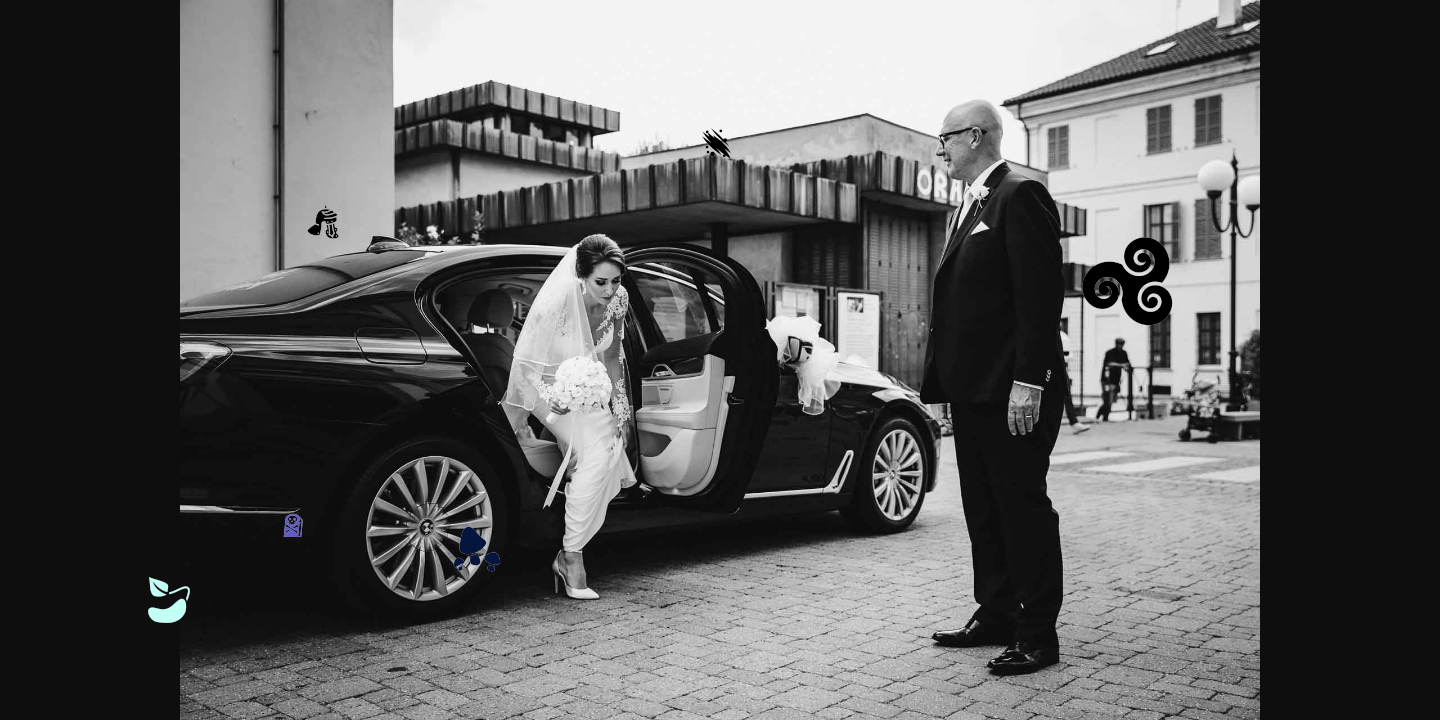 Image resolution: width=1440 pixels, height=720 pixels. I want to click on plant a seed in your garden, so click(169, 600).